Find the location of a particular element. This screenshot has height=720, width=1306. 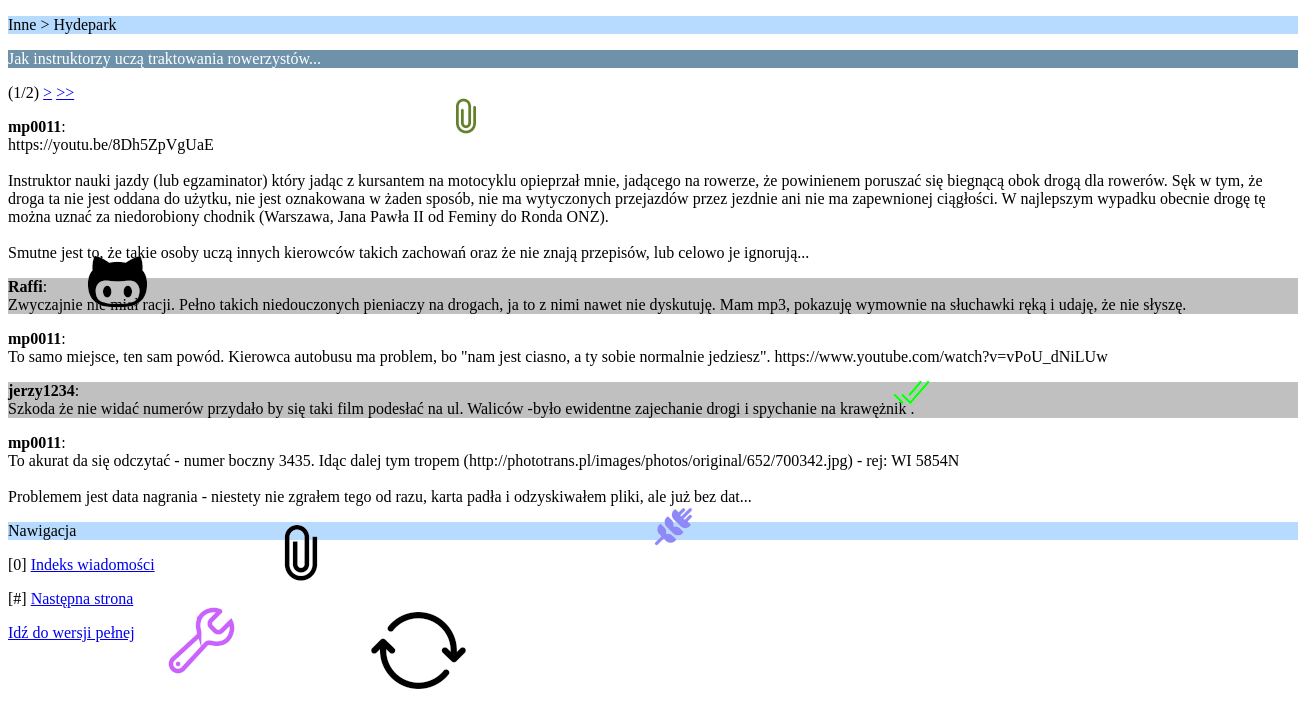

view GitHub profile or repository is located at coordinates (117, 281).